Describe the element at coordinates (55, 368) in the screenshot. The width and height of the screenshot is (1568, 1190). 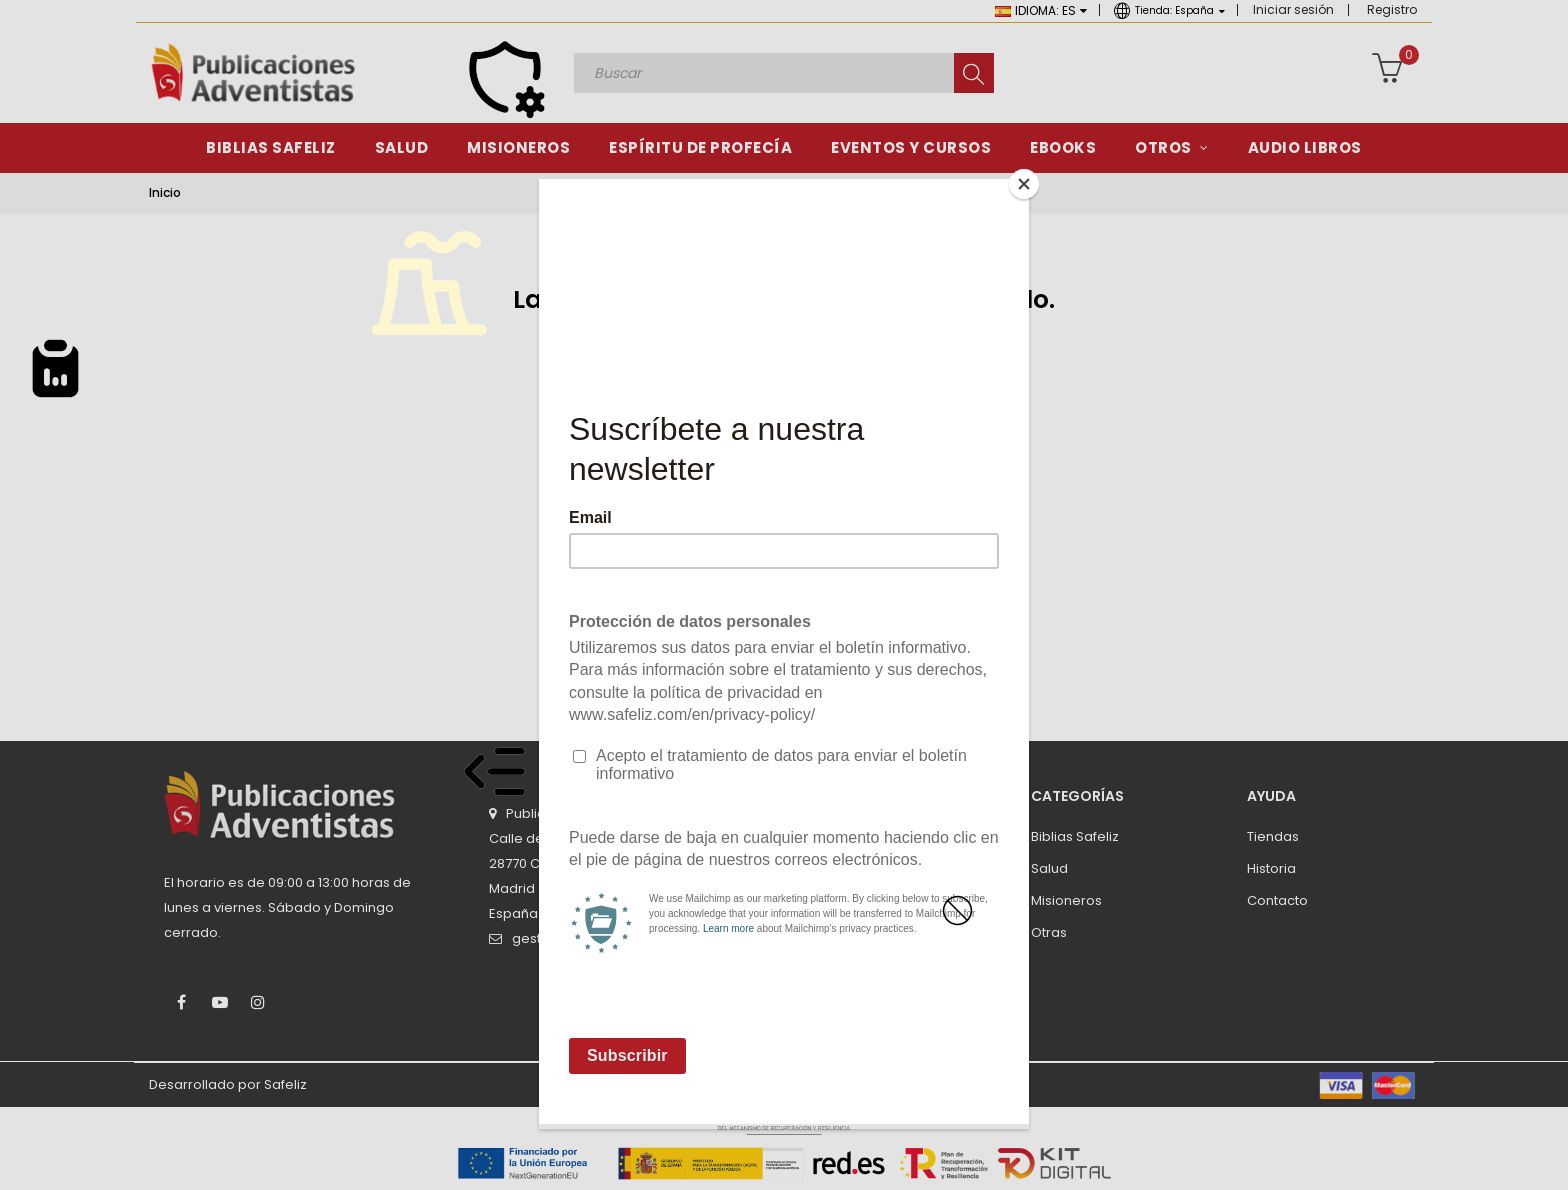
I see `view clipboard data or statistics` at that location.